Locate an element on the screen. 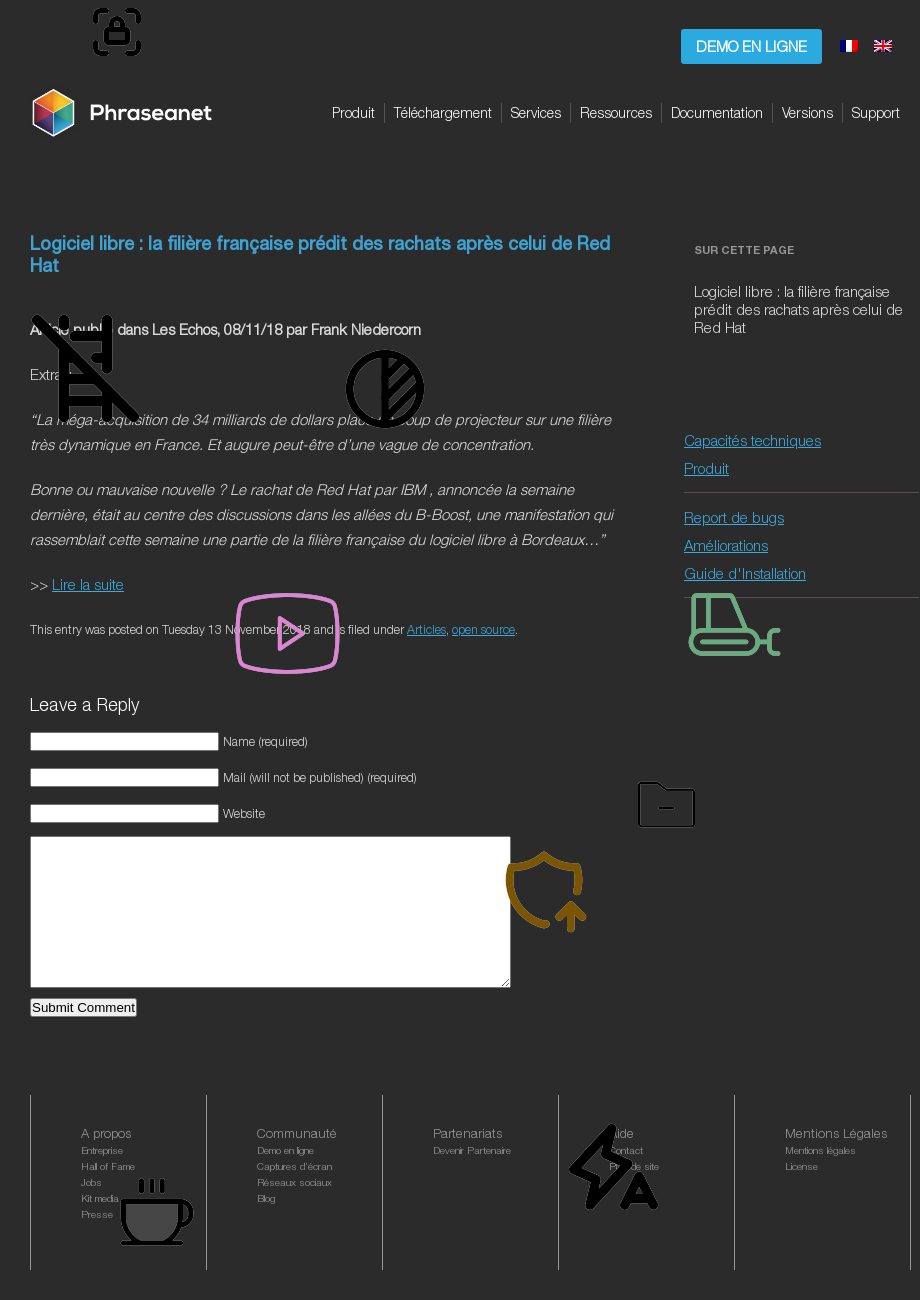 The image size is (920, 1300). remove a folder is located at coordinates (666, 803).